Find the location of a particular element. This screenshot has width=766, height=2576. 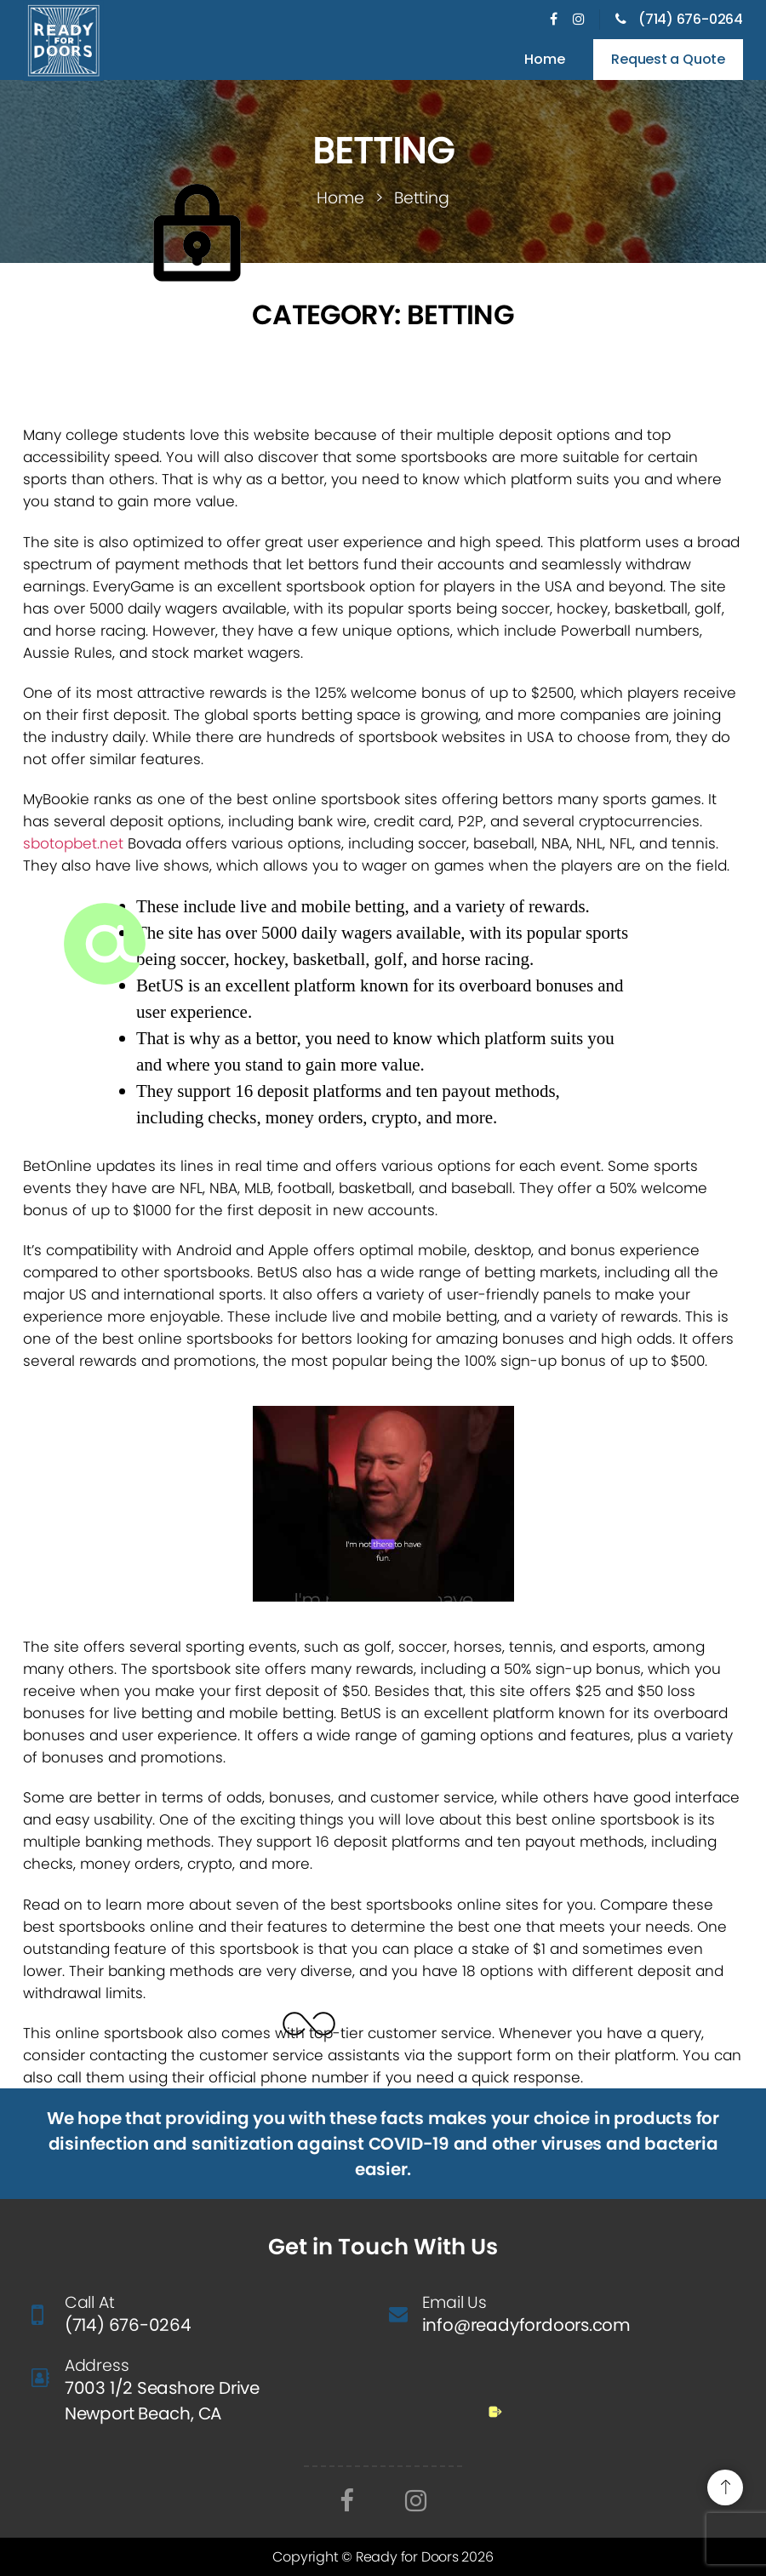

log out of your account is located at coordinates (495, 2412).